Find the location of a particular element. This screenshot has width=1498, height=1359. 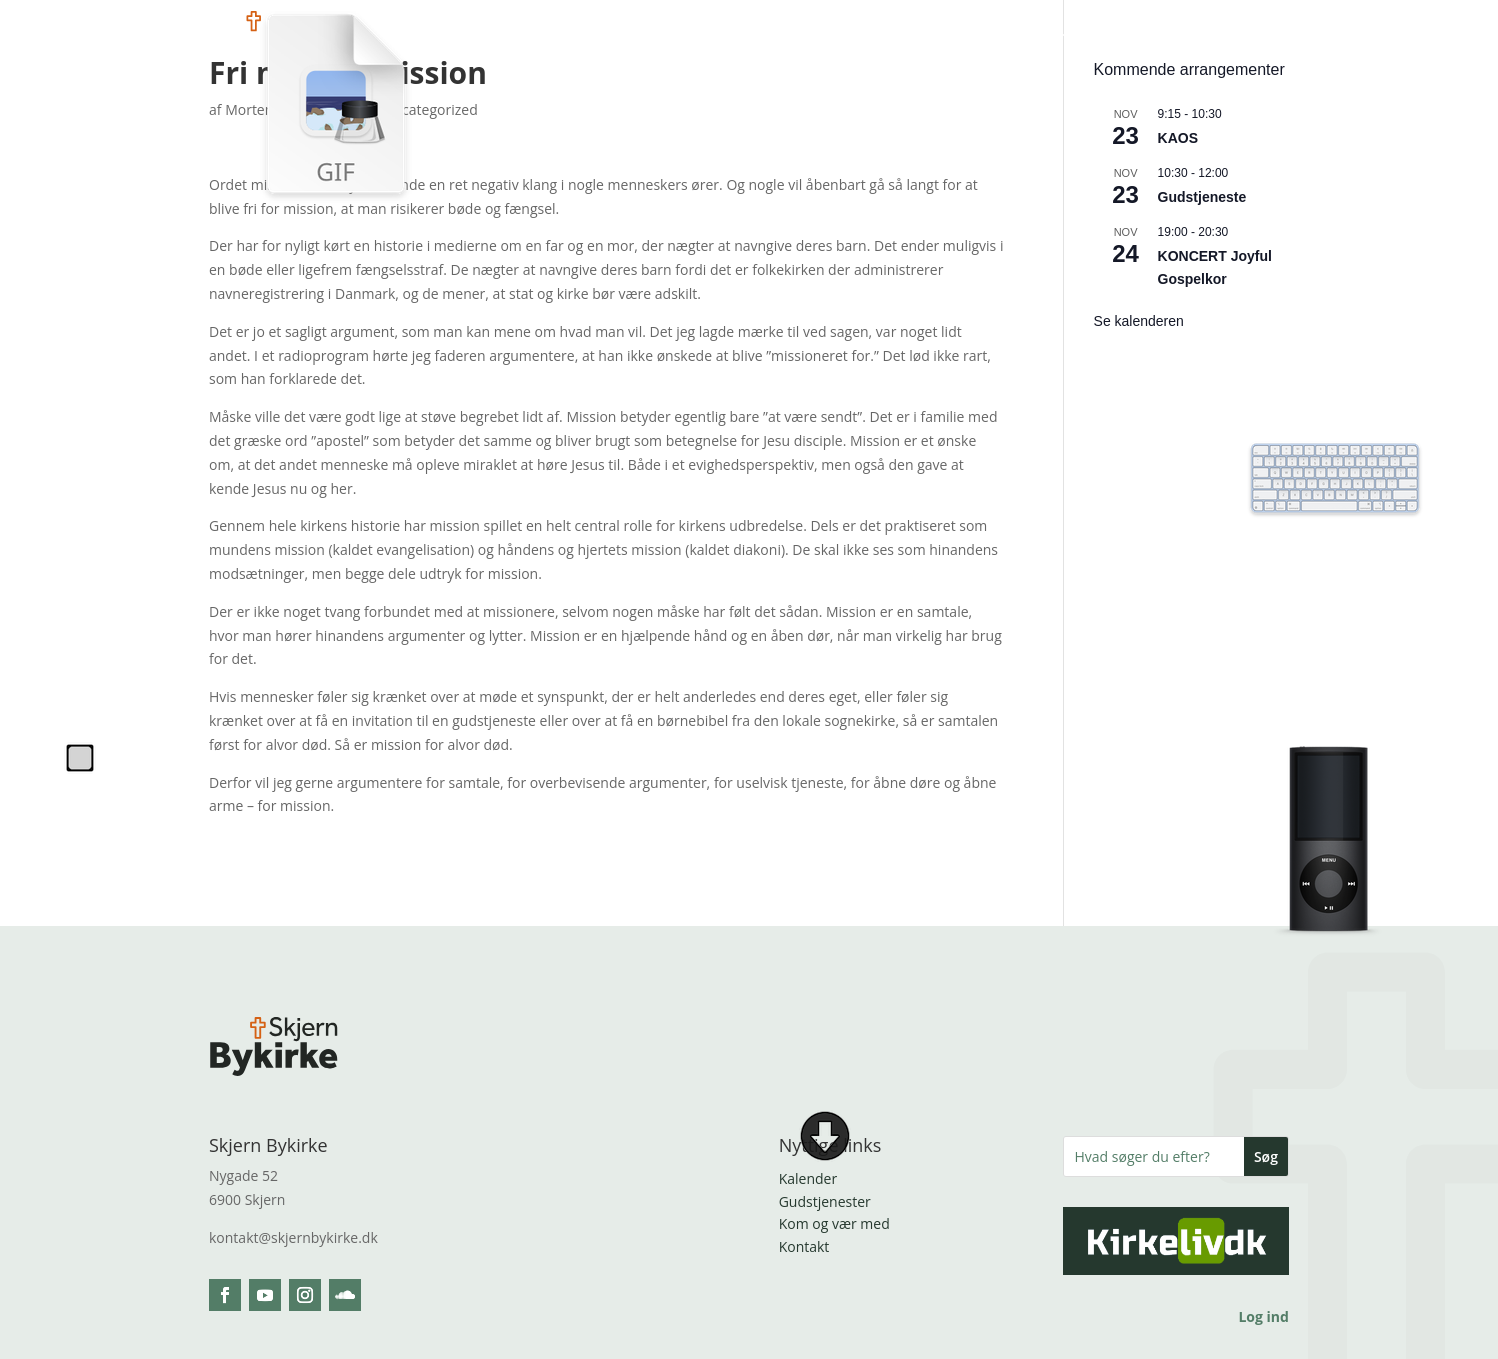

access your downloads folder is located at coordinates (825, 1136).